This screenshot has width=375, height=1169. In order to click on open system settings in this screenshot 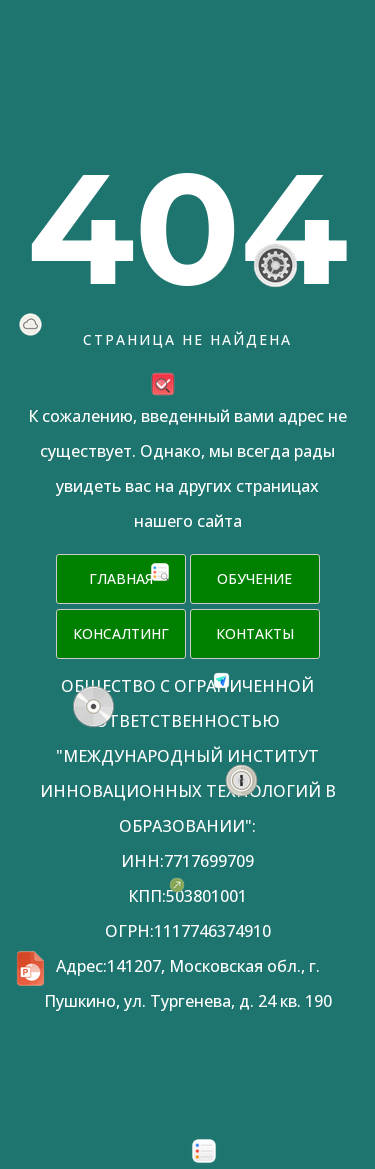, I will do `click(275, 265)`.